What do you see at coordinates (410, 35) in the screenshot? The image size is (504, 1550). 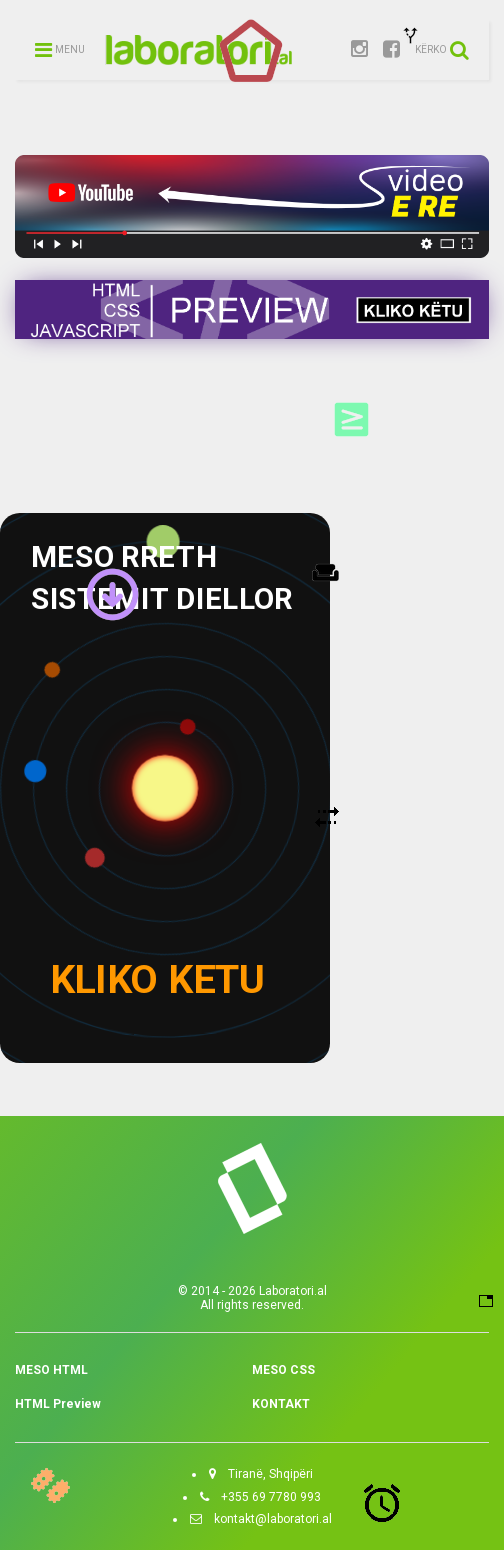 I see `view alternative routes` at bounding box center [410, 35].